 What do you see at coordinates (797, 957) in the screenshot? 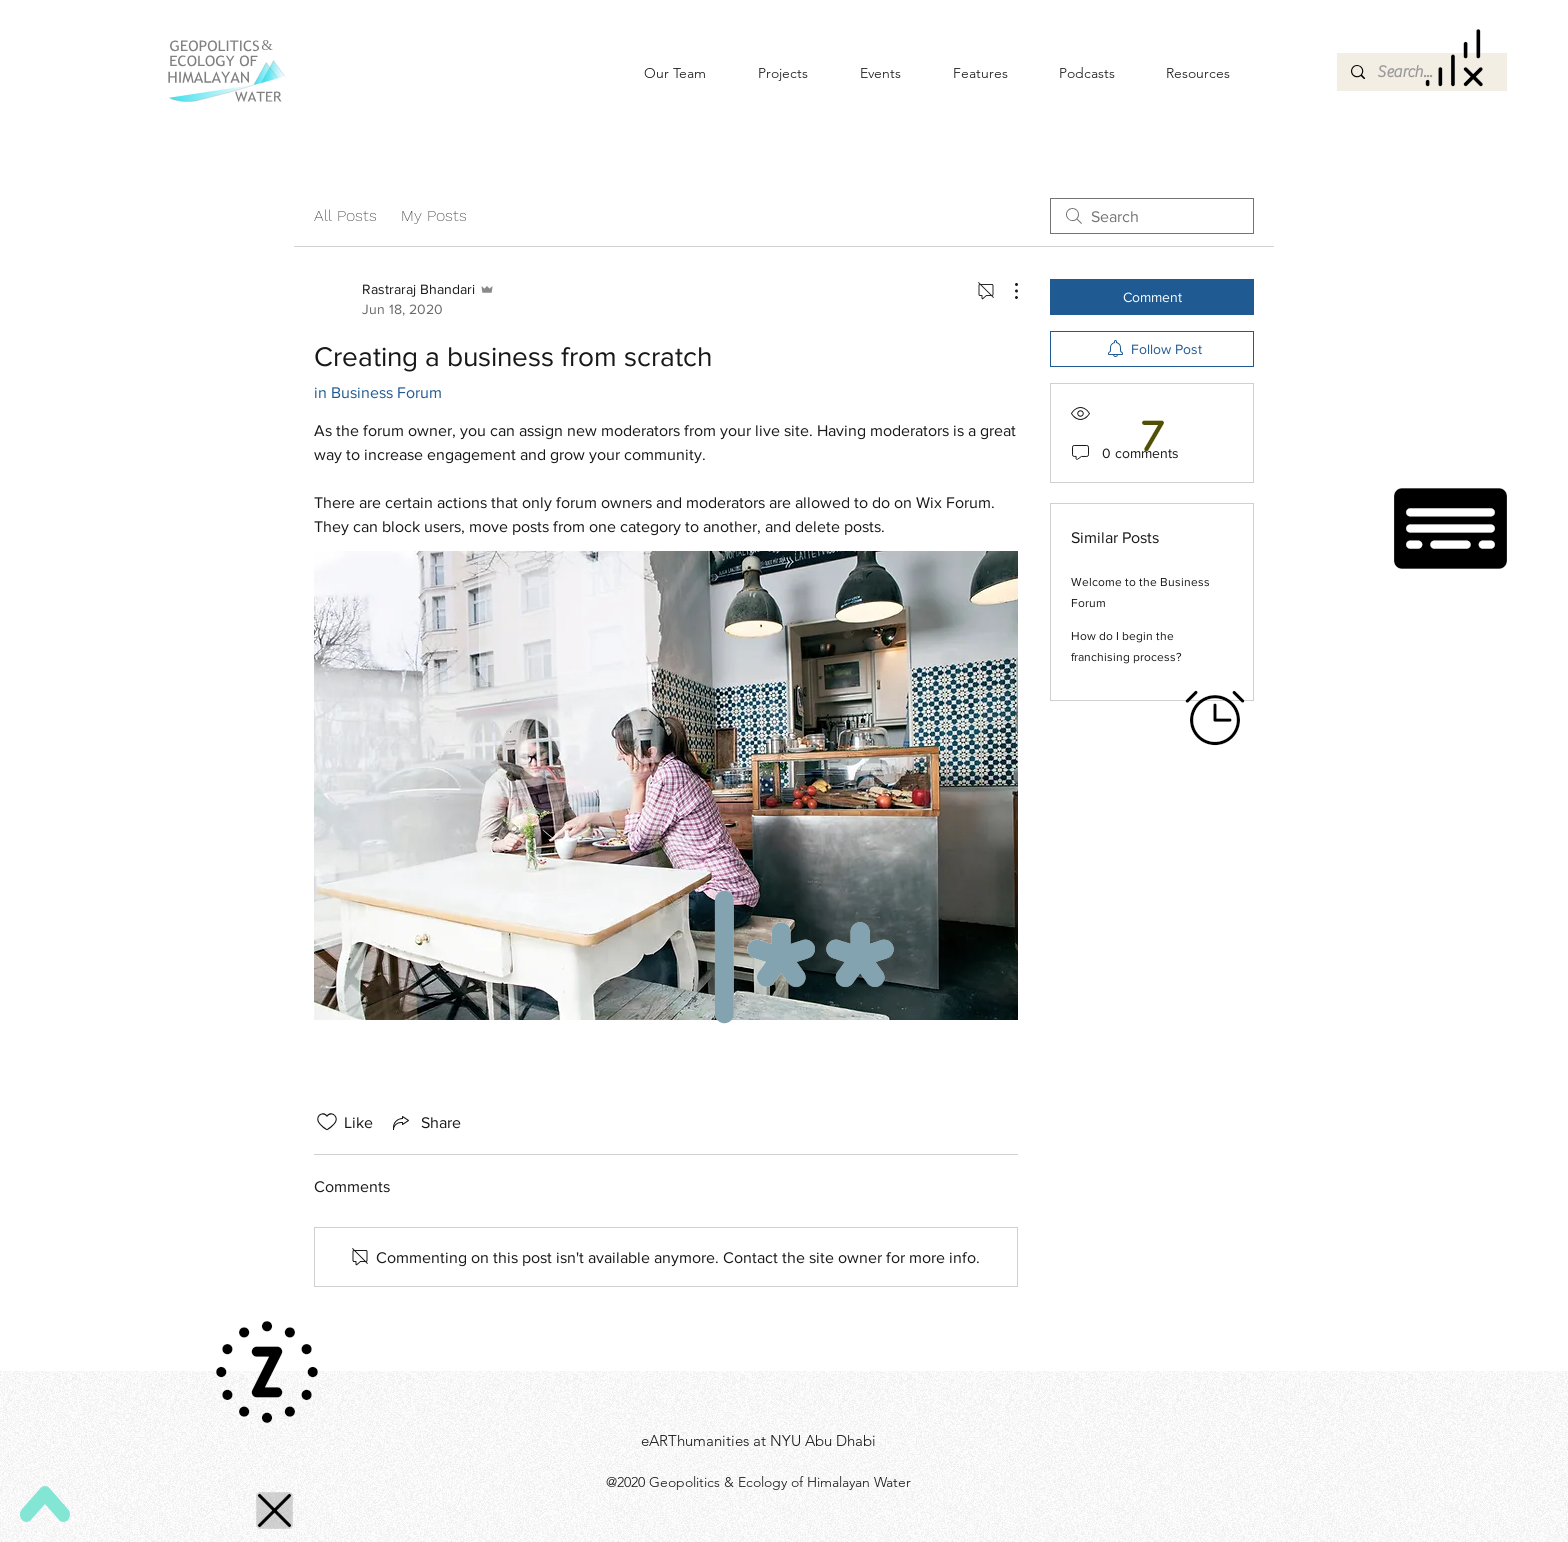
I see `enter or view password field` at bounding box center [797, 957].